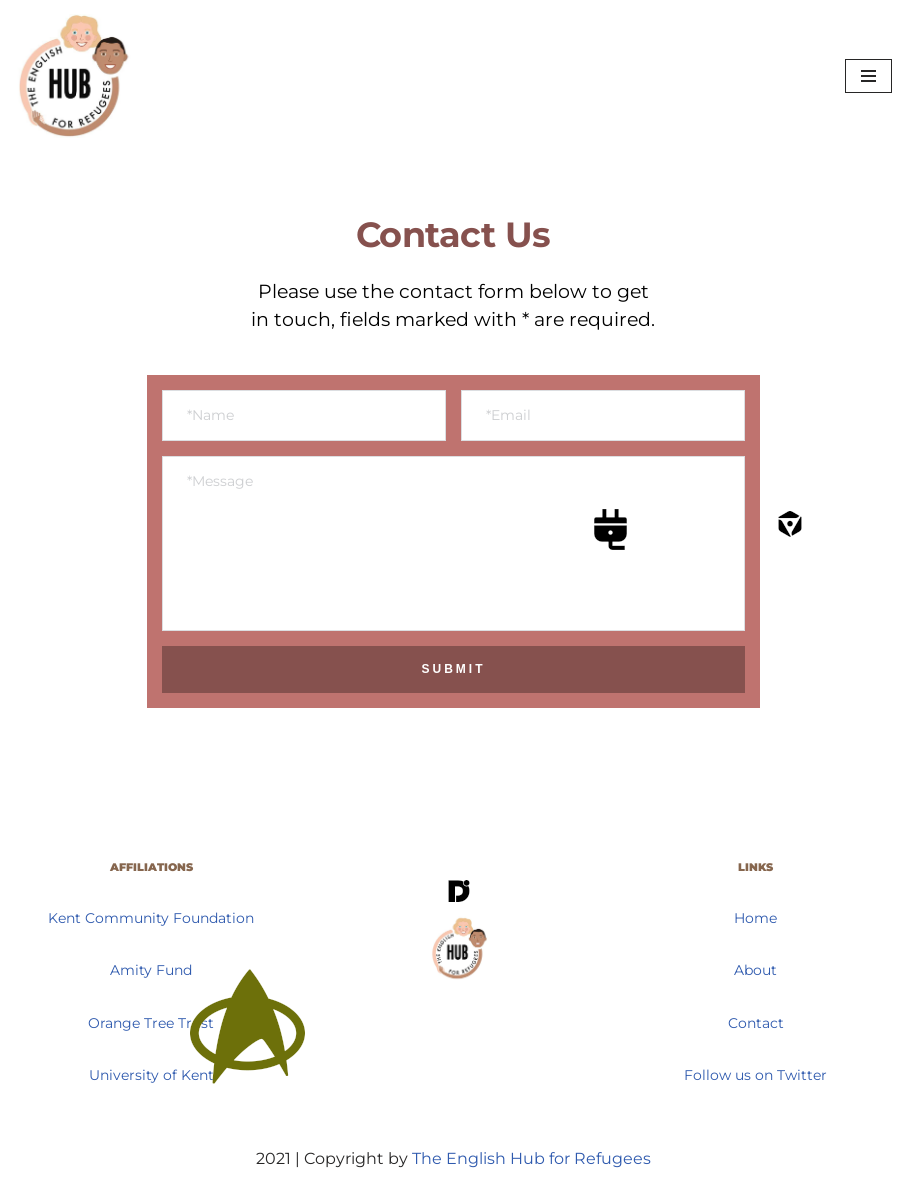 This screenshot has width=907, height=1202. I want to click on nucleo icon library logo, so click(790, 524).